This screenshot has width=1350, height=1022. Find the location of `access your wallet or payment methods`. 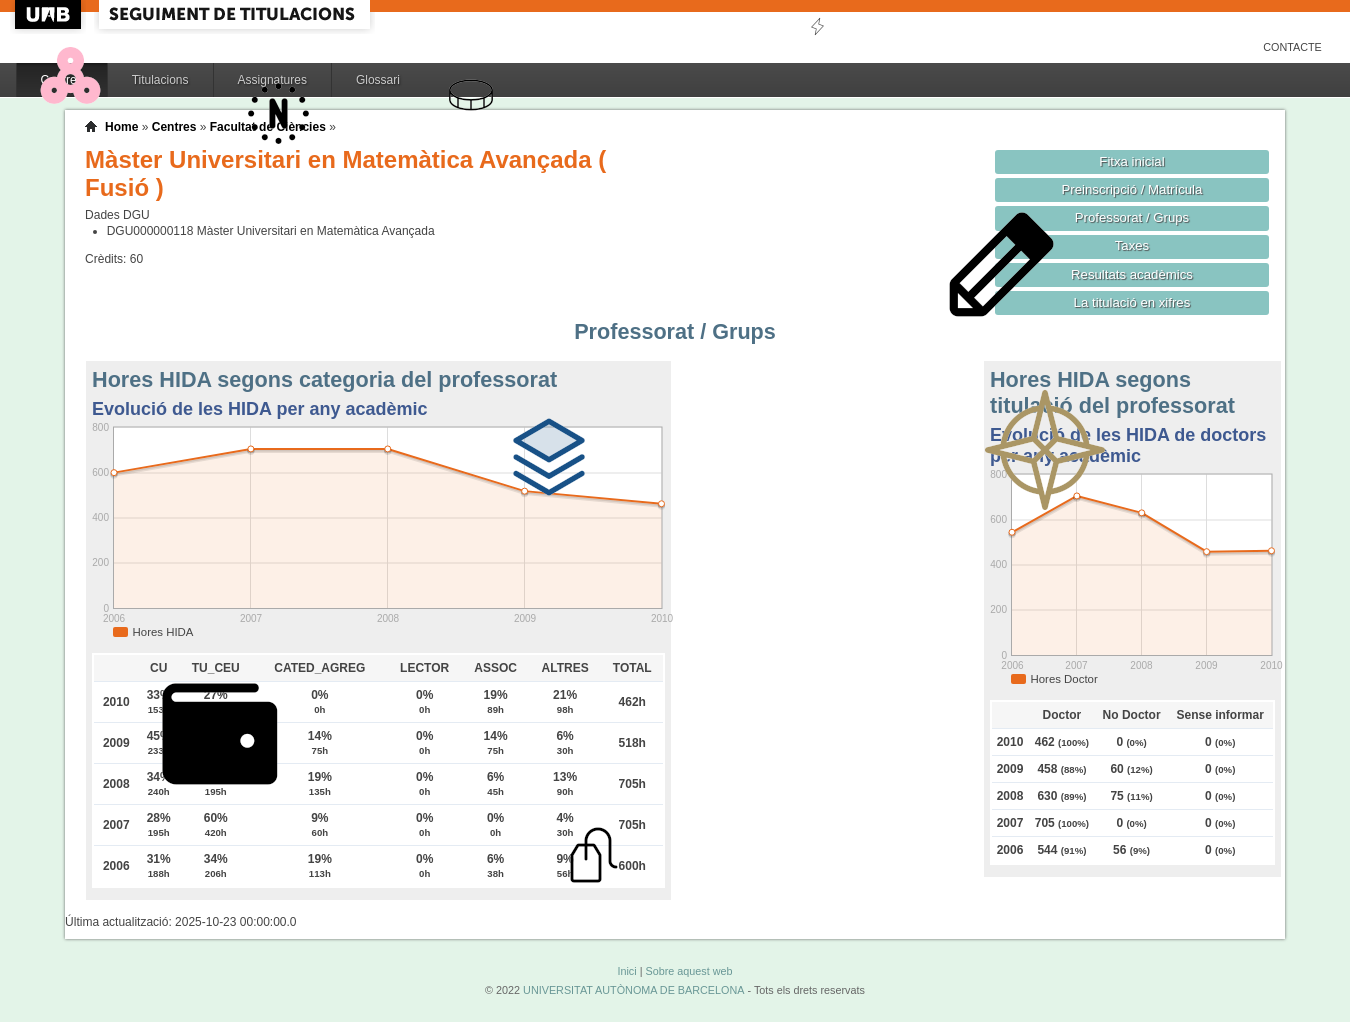

access your wallet or payment methods is located at coordinates (217, 738).